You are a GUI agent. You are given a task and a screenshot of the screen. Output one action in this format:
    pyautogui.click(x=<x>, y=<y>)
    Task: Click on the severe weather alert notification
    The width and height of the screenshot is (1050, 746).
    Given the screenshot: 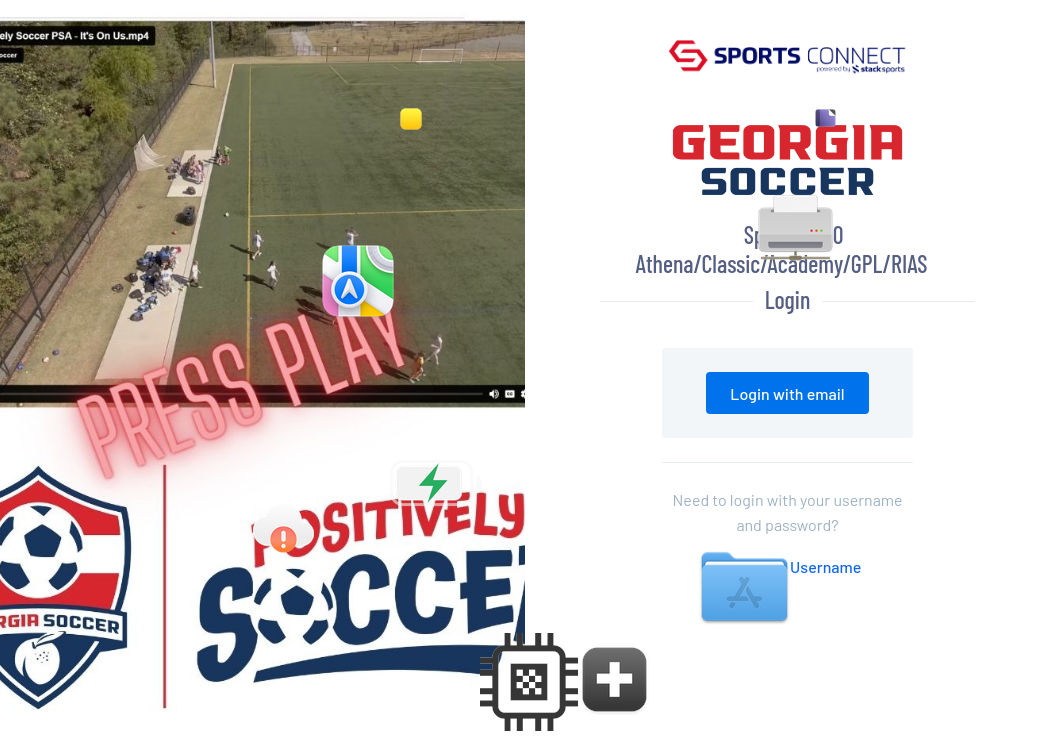 What is the action you would take?
    pyautogui.click(x=283, y=527)
    